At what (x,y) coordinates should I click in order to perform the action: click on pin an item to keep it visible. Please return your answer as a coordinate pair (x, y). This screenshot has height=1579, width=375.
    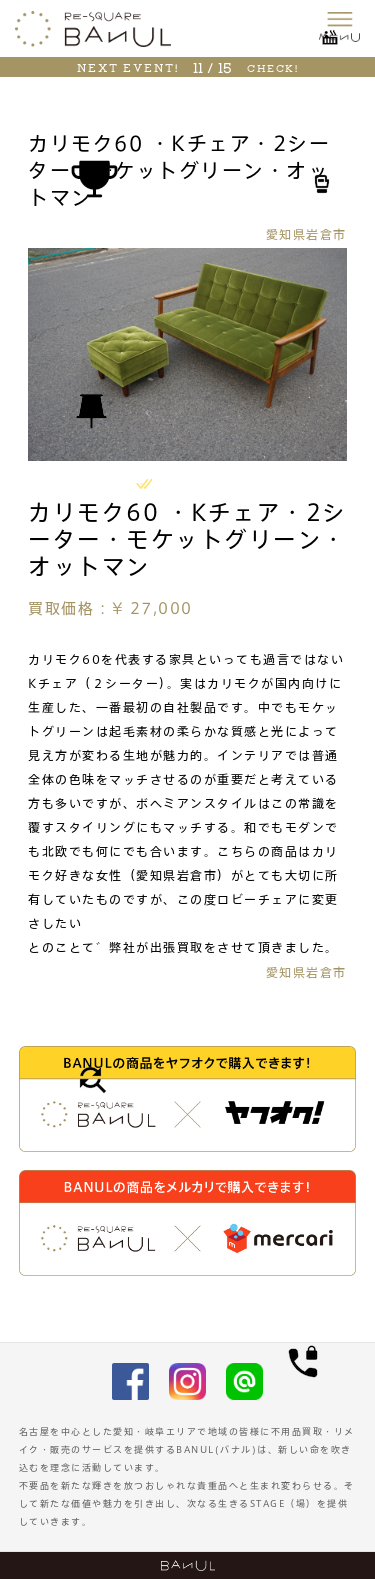
    Looking at the image, I should click on (91, 409).